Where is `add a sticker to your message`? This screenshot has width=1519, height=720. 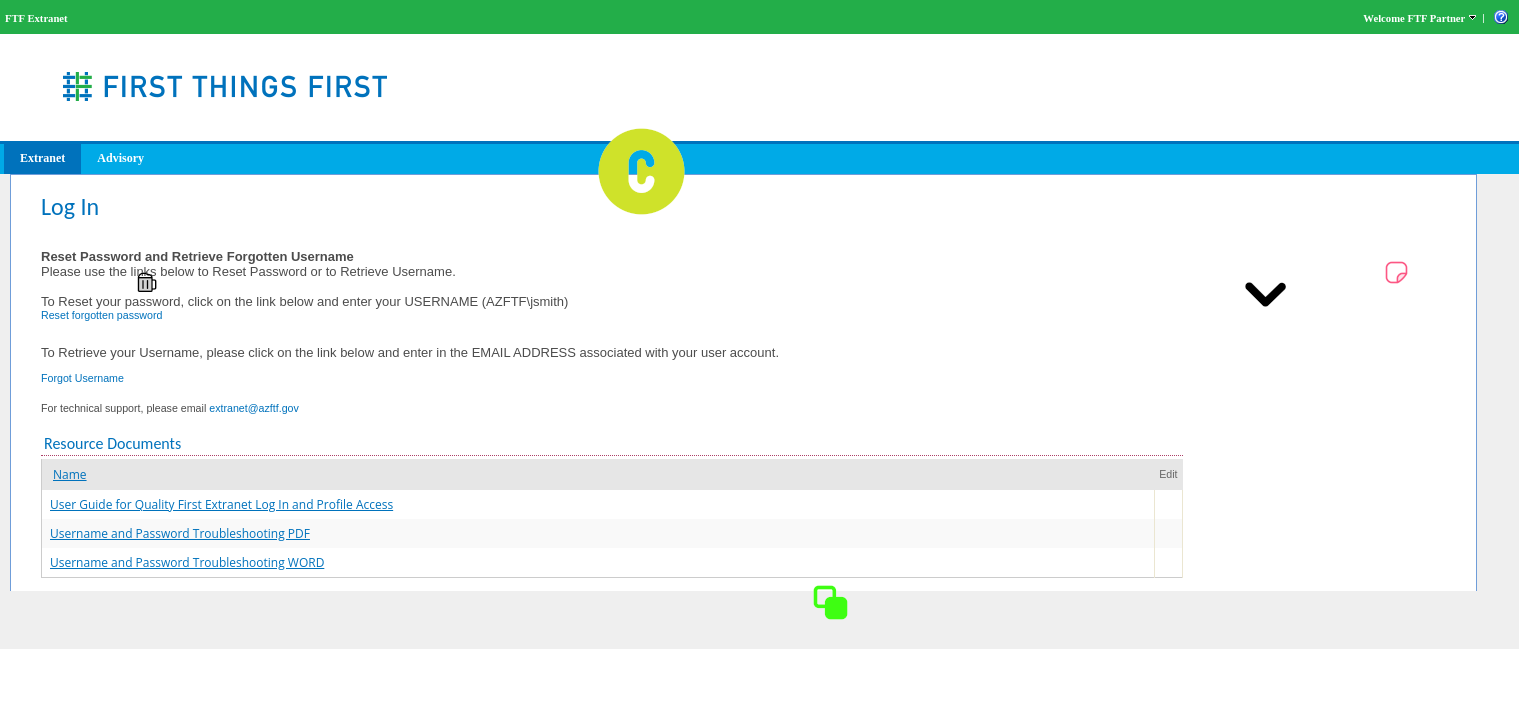
add a sticker to your message is located at coordinates (1396, 272).